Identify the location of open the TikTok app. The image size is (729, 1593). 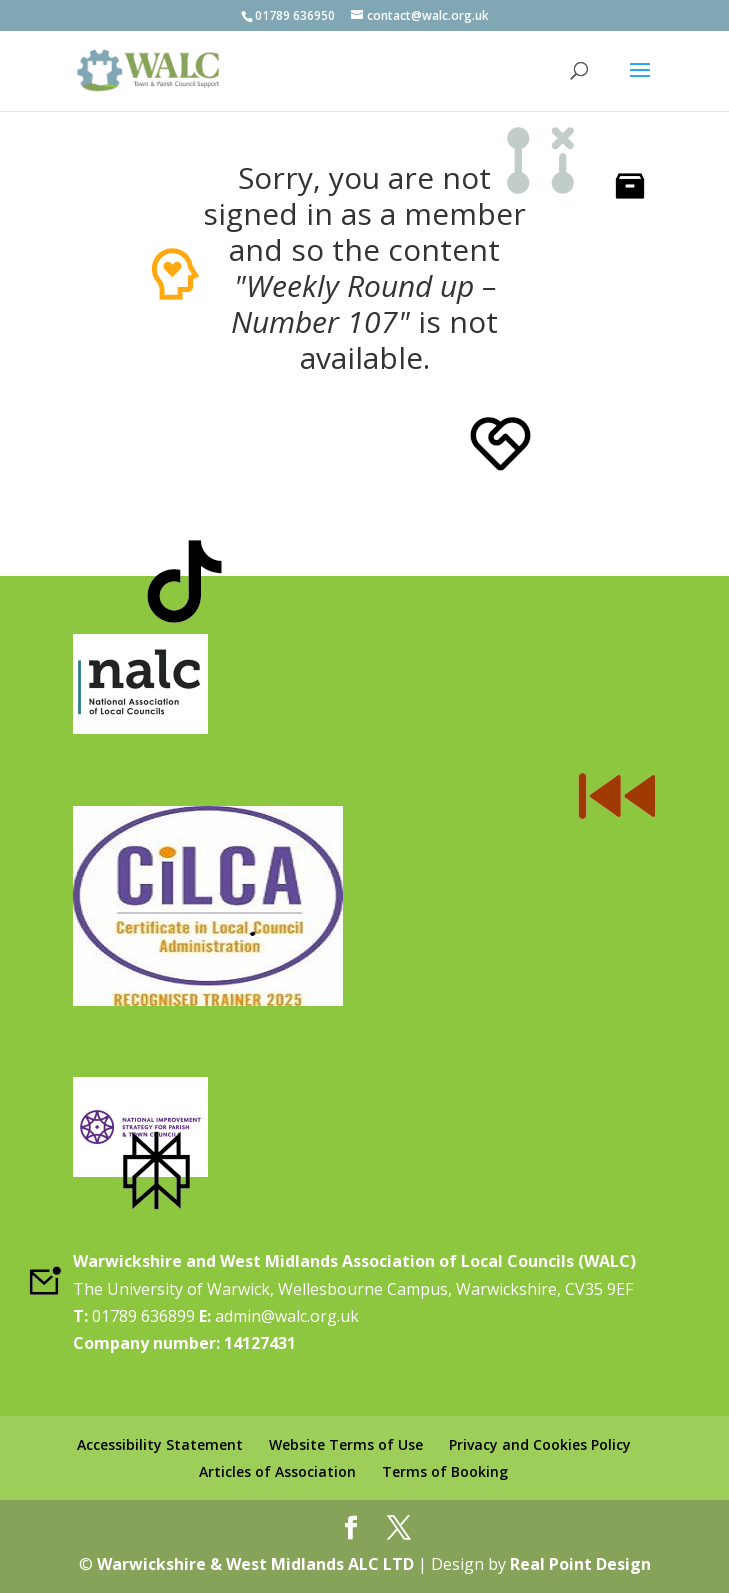
(184, 581).